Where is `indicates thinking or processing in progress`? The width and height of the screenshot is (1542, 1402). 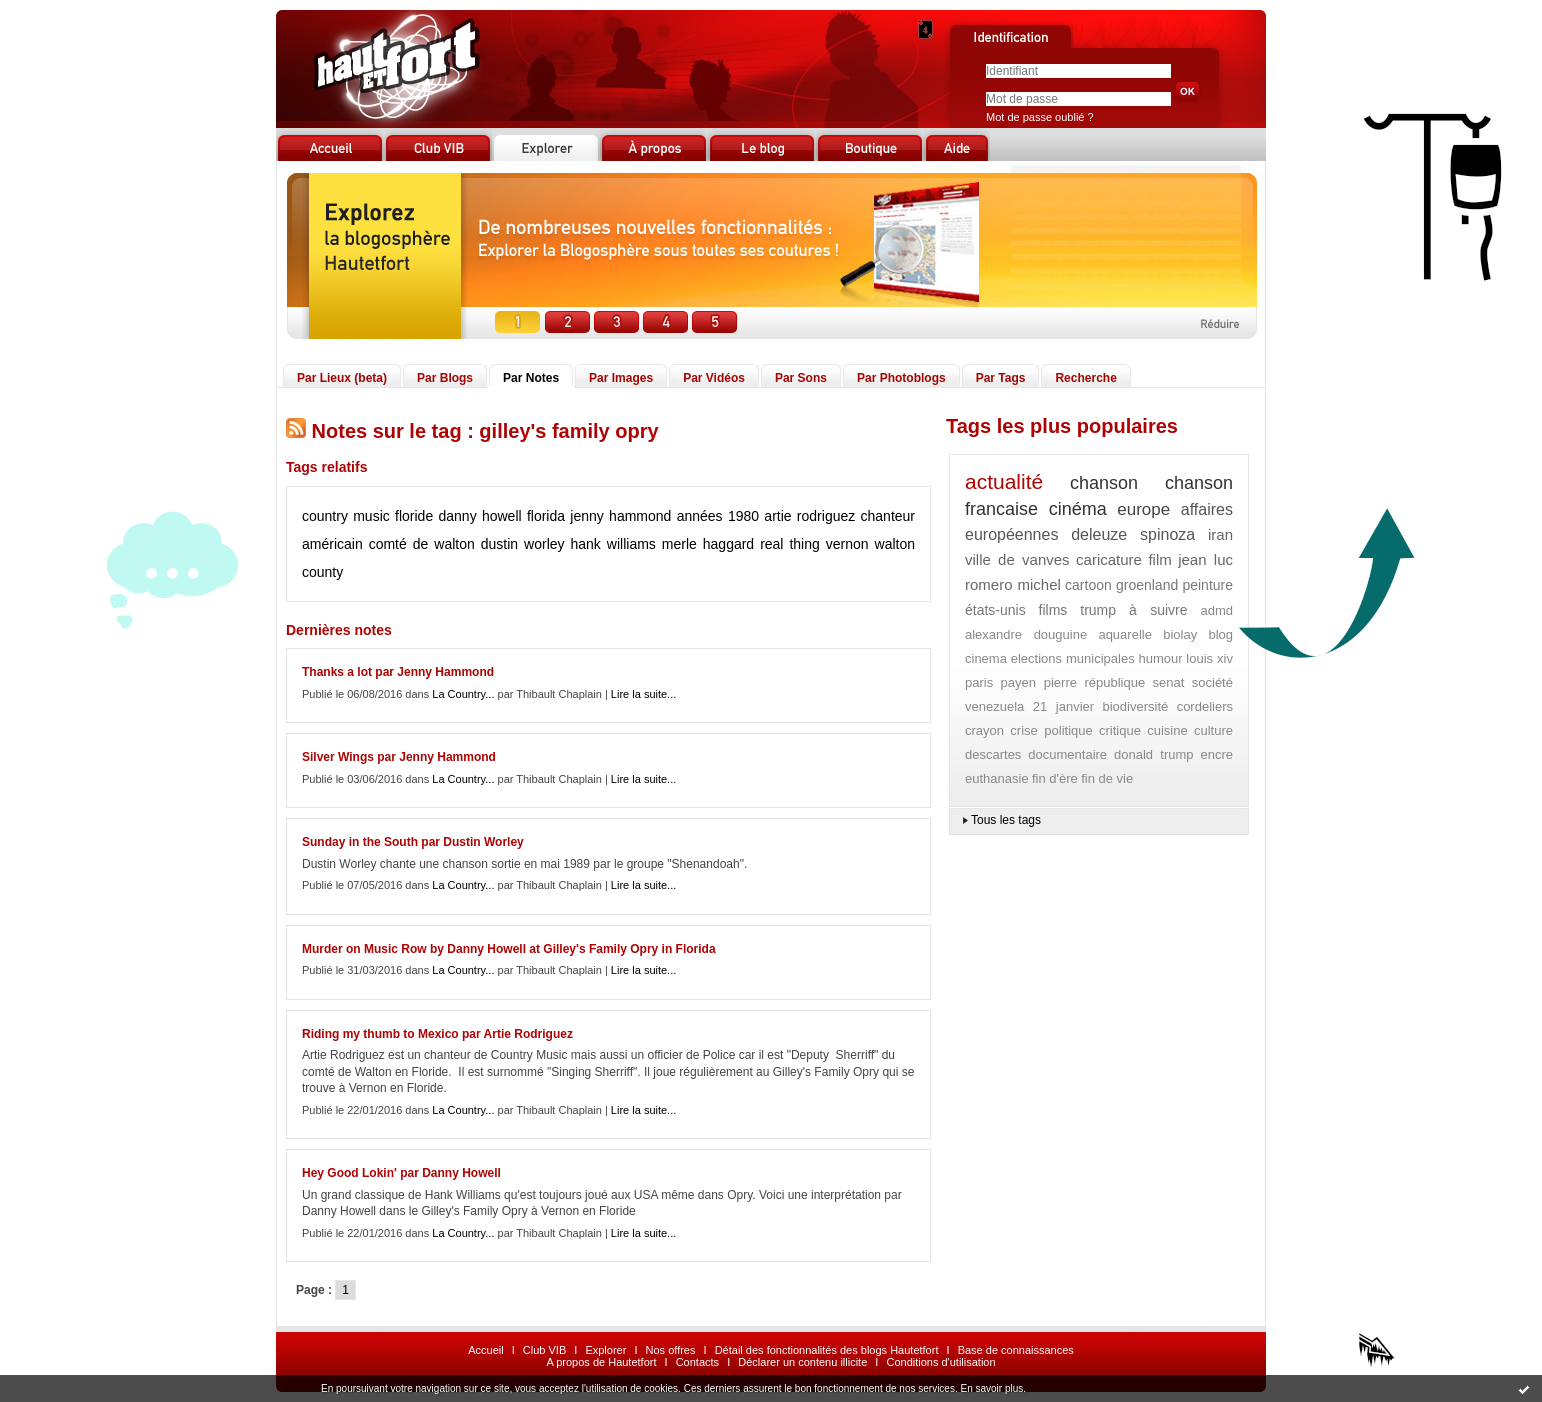
indicates thinking or processing in progress is located at coordinates (172, 567).